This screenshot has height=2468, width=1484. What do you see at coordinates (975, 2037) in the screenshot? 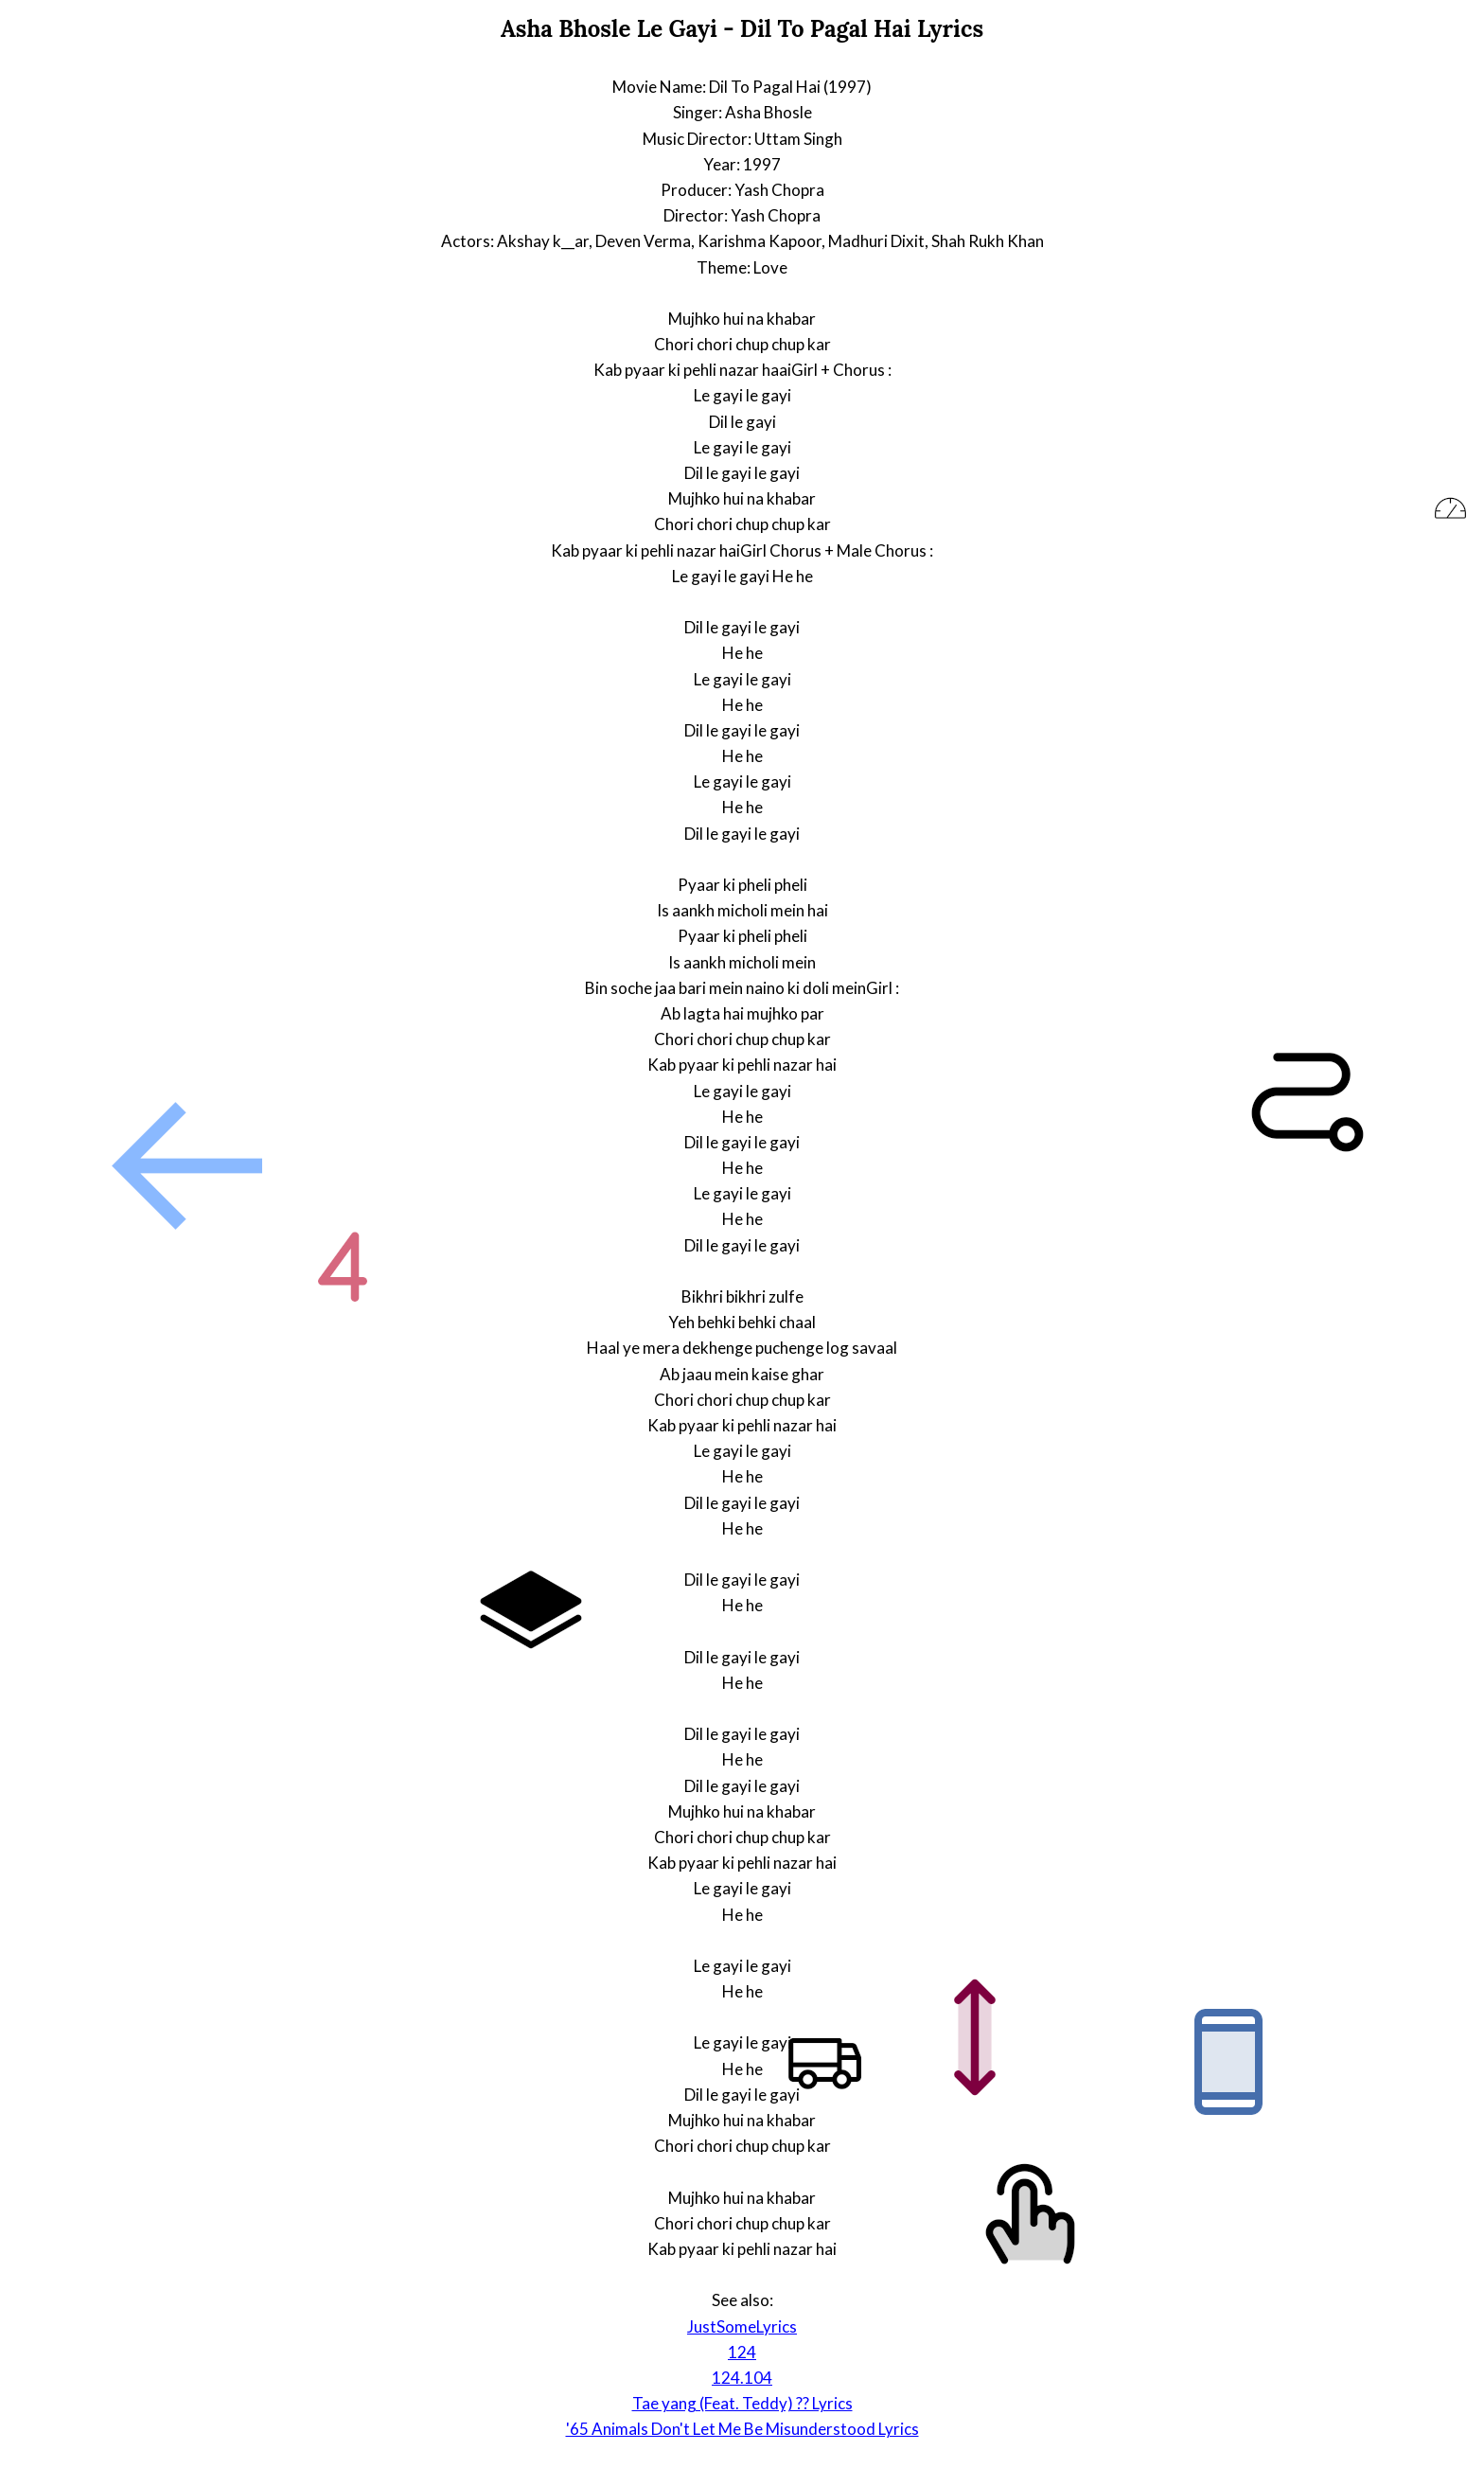
I see `adjust height or vertical size` at bounding box center [975, 2037].